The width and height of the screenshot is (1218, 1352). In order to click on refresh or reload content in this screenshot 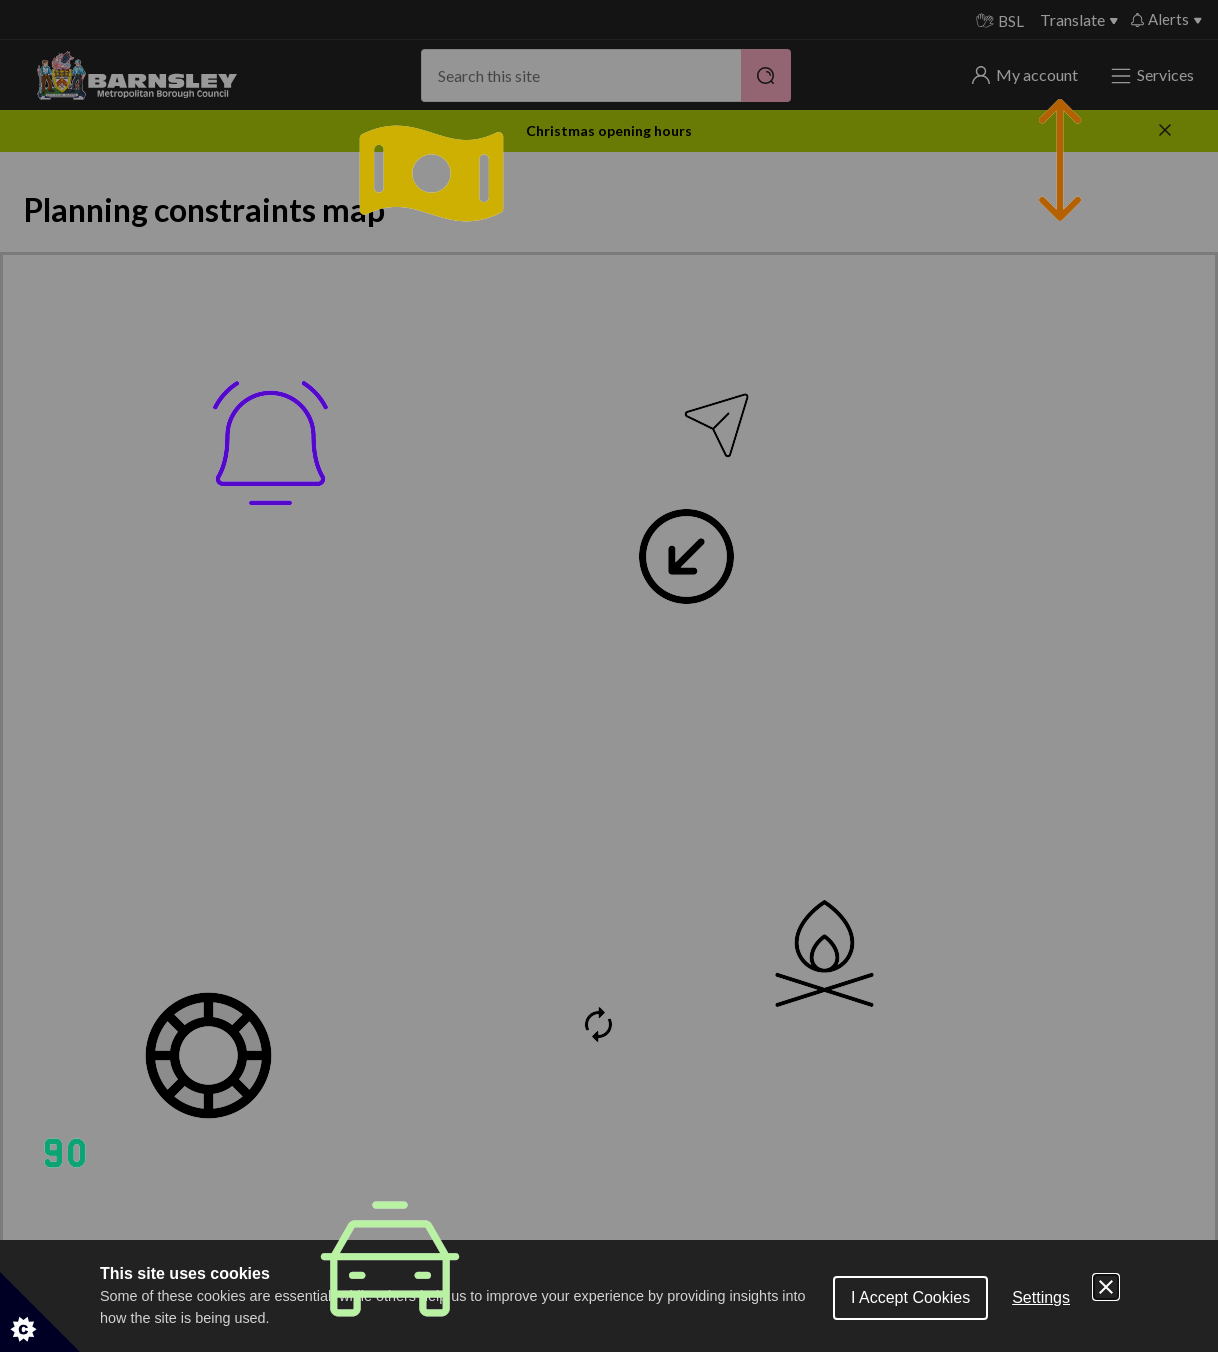, I will do `click(598, 1024)`.